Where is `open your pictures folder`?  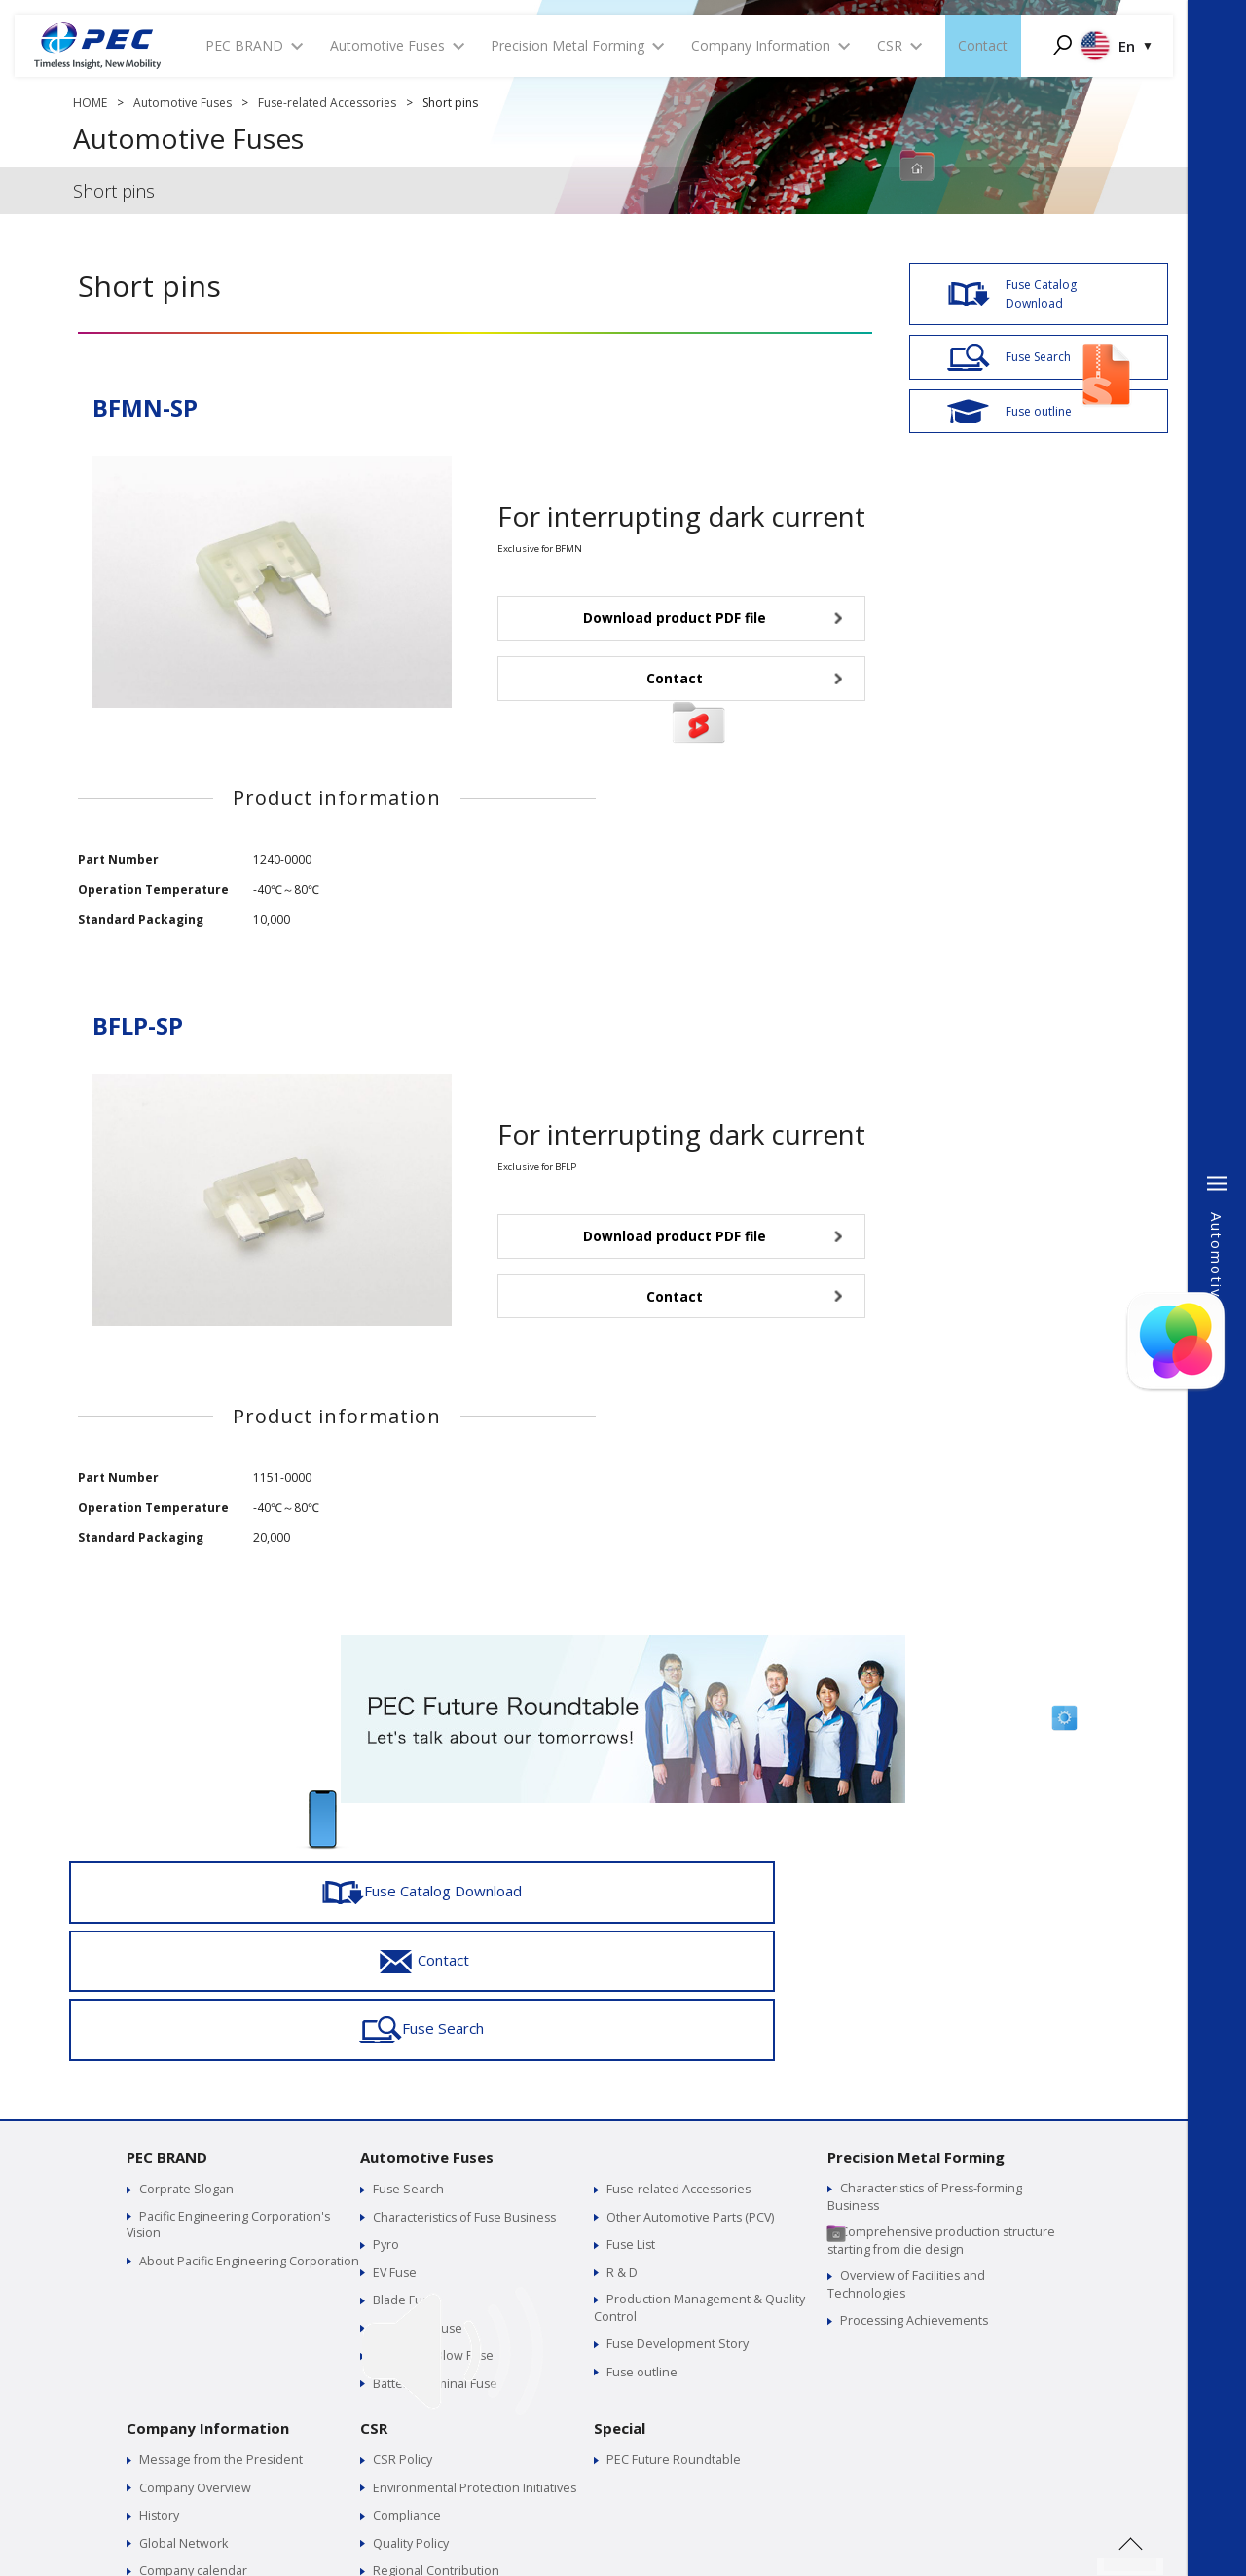 open your pictures folder is located at coordinates (836, 2233).